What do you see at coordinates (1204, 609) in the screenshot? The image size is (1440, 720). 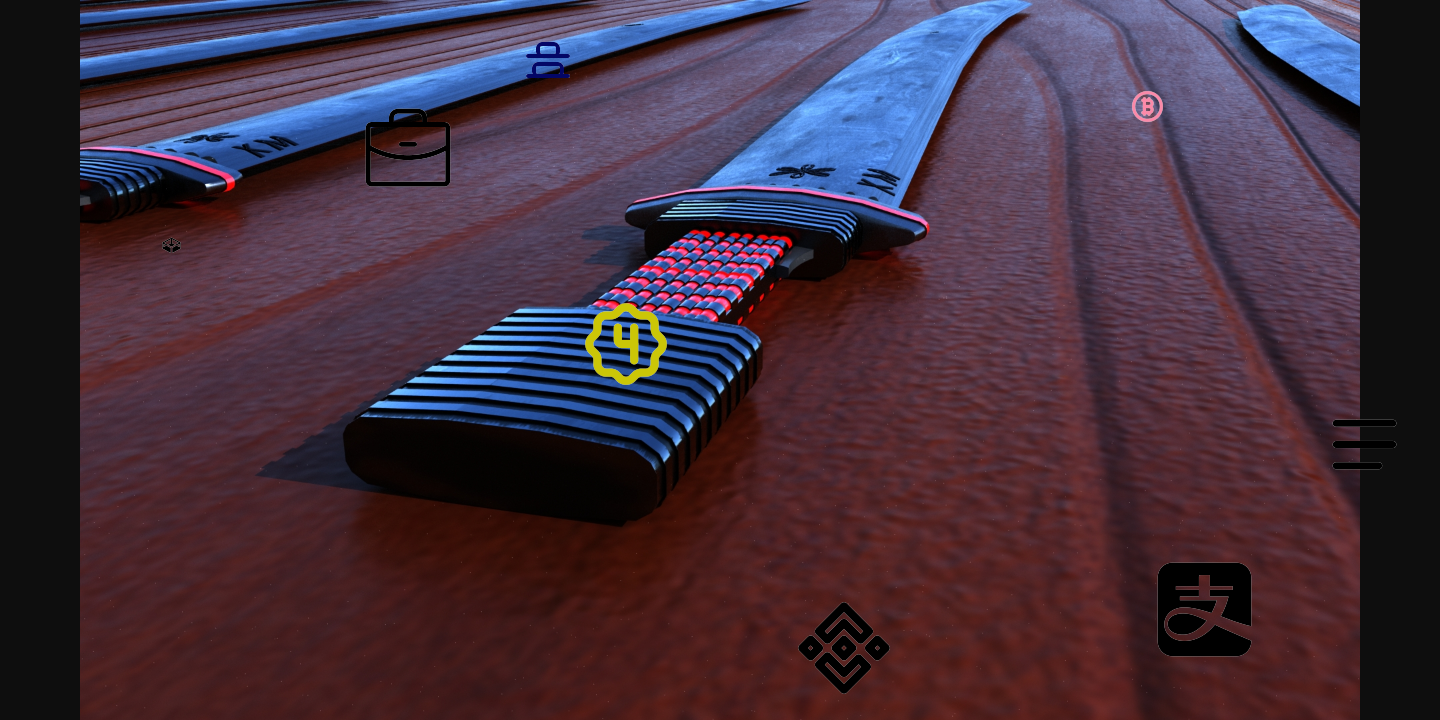 I see `pay with Alipay` at bounding box center [1204, 609].